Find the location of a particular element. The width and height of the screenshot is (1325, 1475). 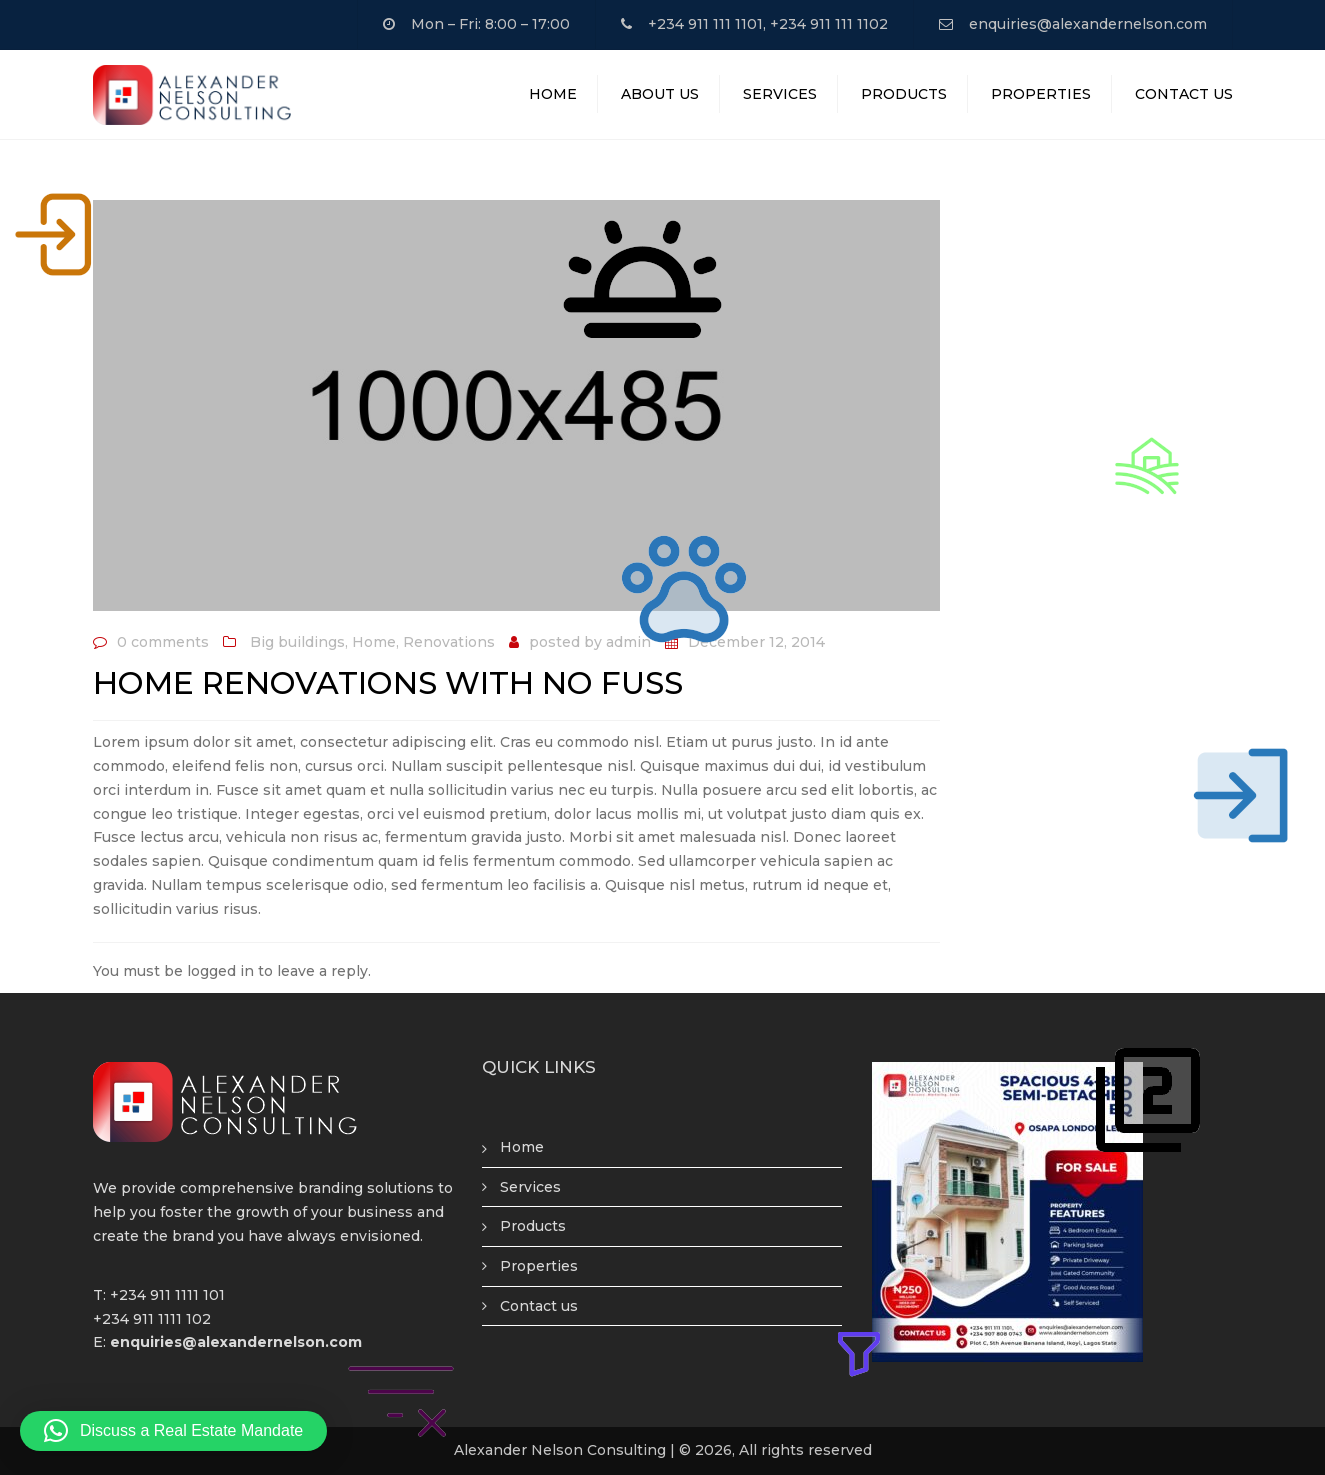

sign in to your account is located at coordinates (1248, 795).